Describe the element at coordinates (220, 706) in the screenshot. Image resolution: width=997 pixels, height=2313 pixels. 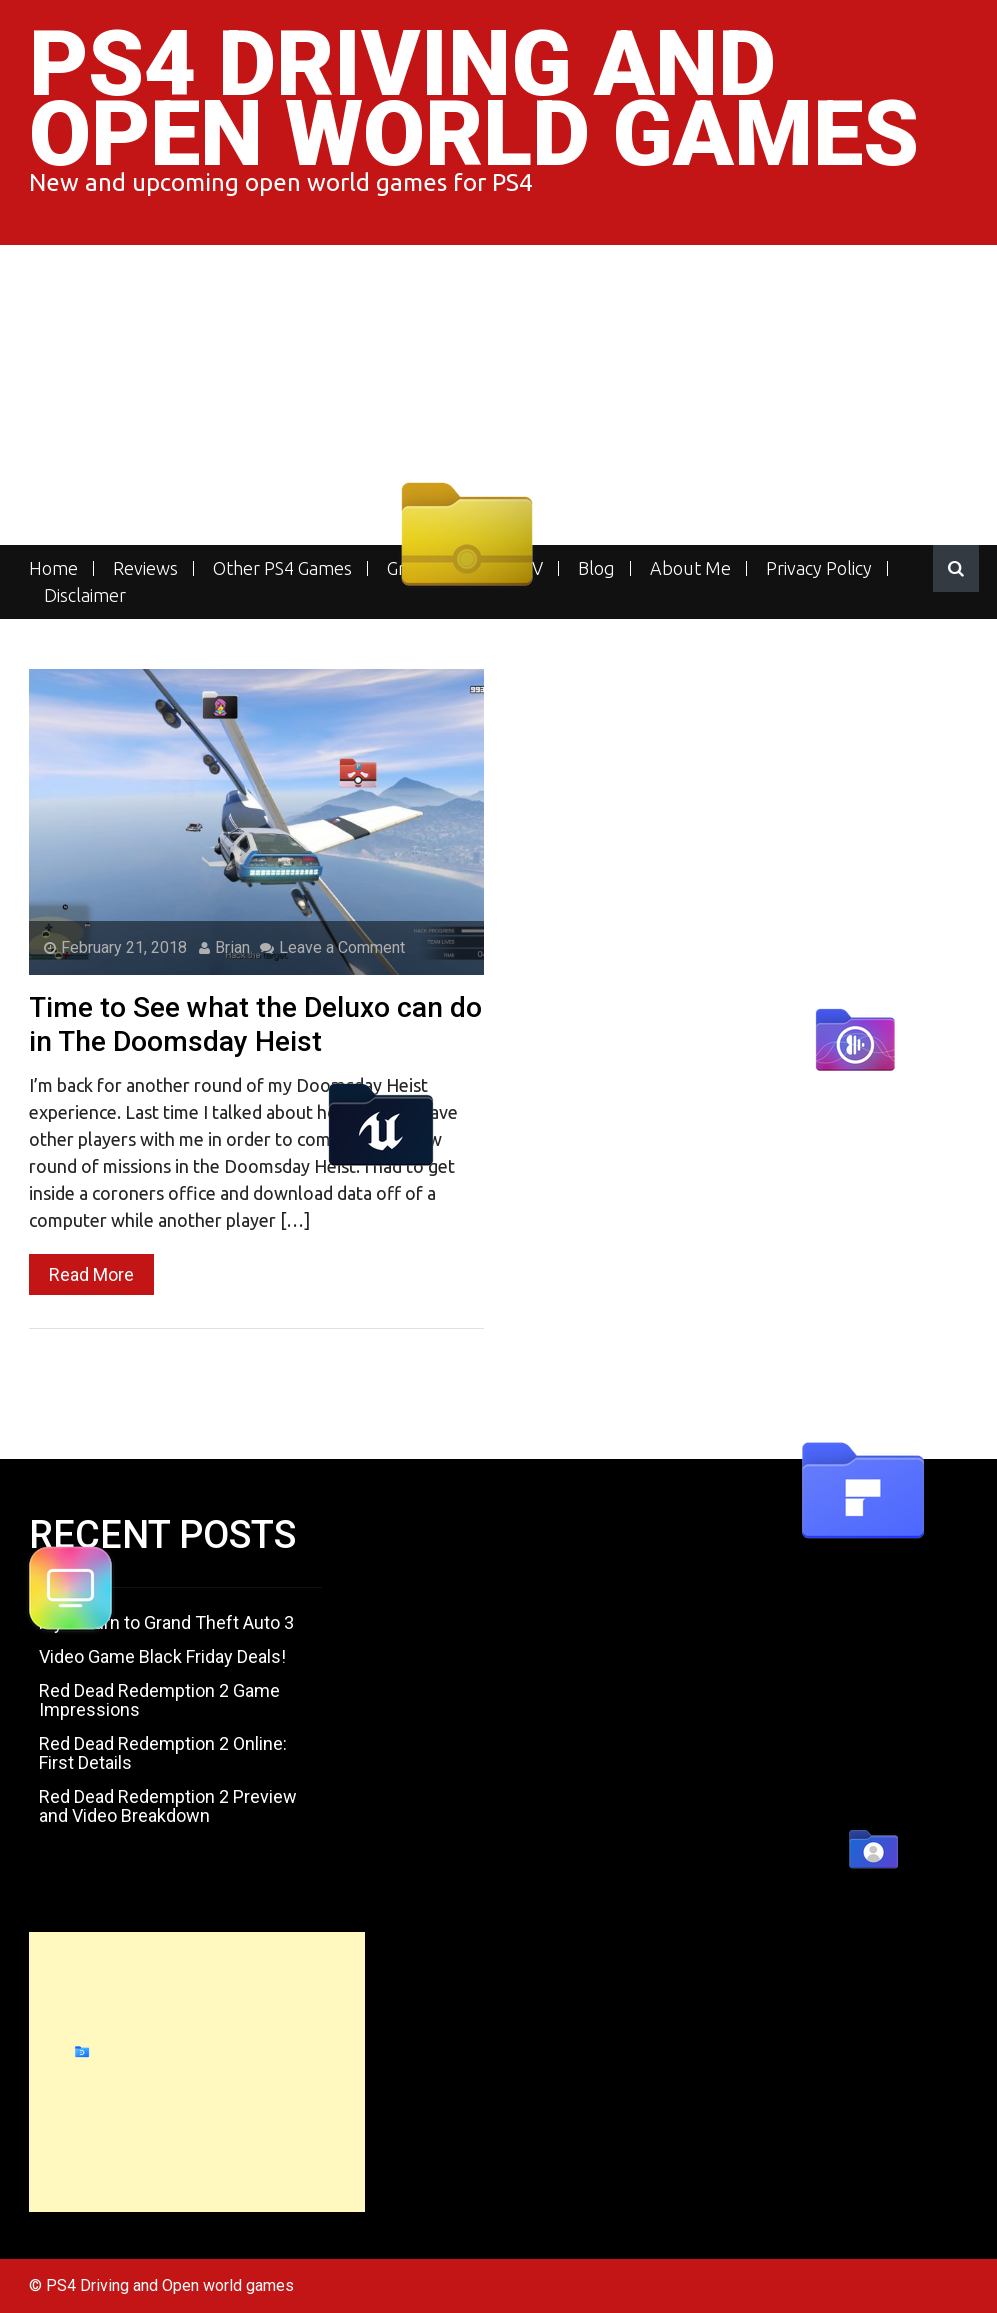
I see `folder containing emoji or emoticon files` at that location.